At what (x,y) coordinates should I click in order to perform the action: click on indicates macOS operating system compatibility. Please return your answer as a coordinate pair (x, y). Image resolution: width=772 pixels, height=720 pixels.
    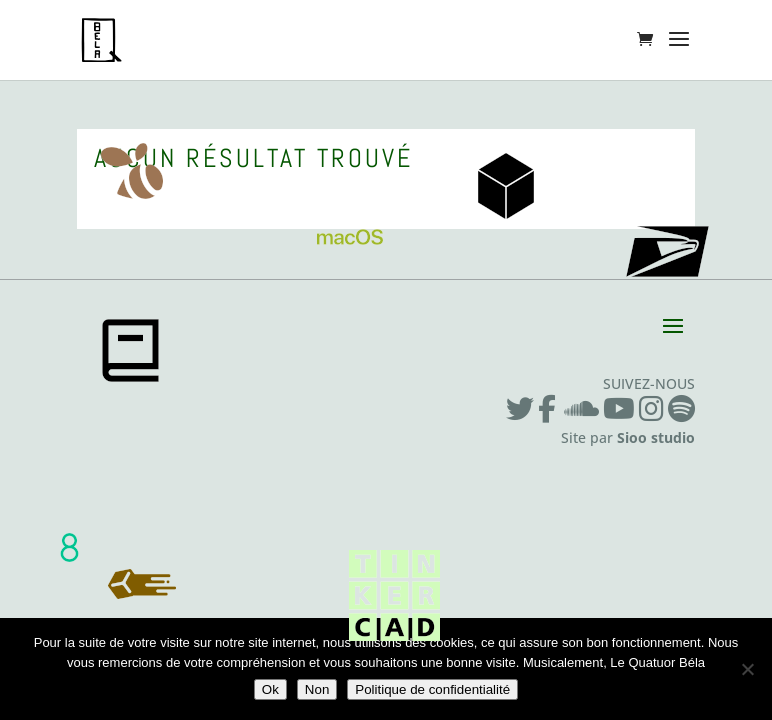
    Looking at the image, I should click on (350, 237).